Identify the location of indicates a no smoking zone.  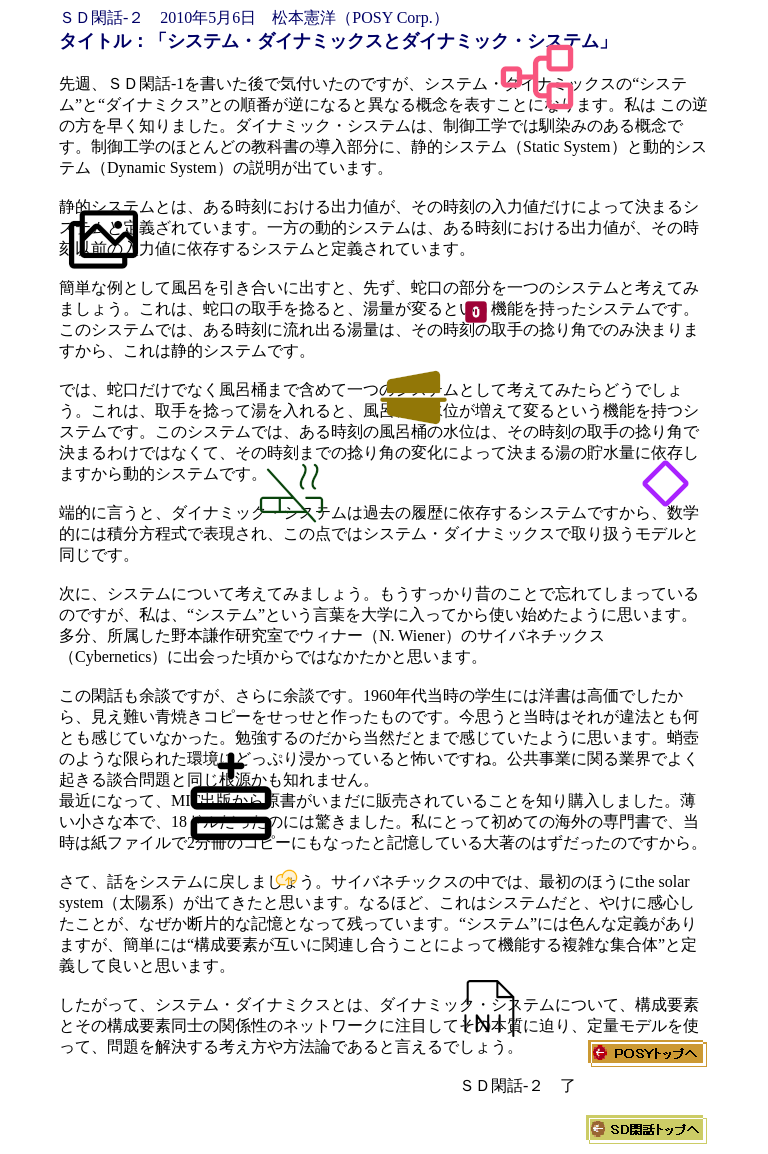
(291, 495).